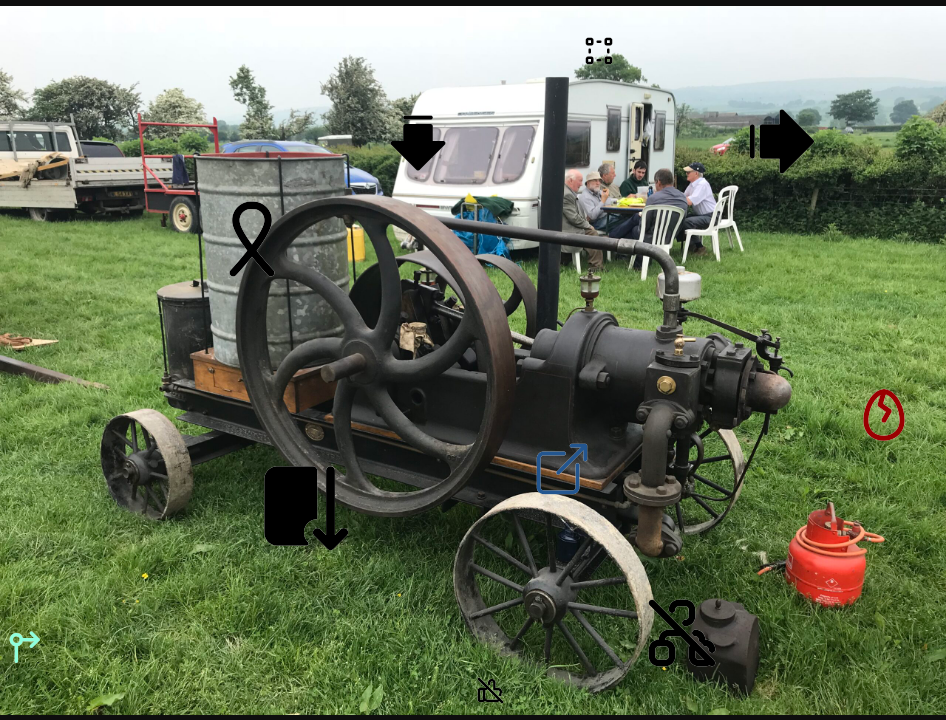 The width and height of the screenshot is (946, 720). Describe the element at coordinates (490, 690) in the screenshot. I see `like feature is disabled` at that location.